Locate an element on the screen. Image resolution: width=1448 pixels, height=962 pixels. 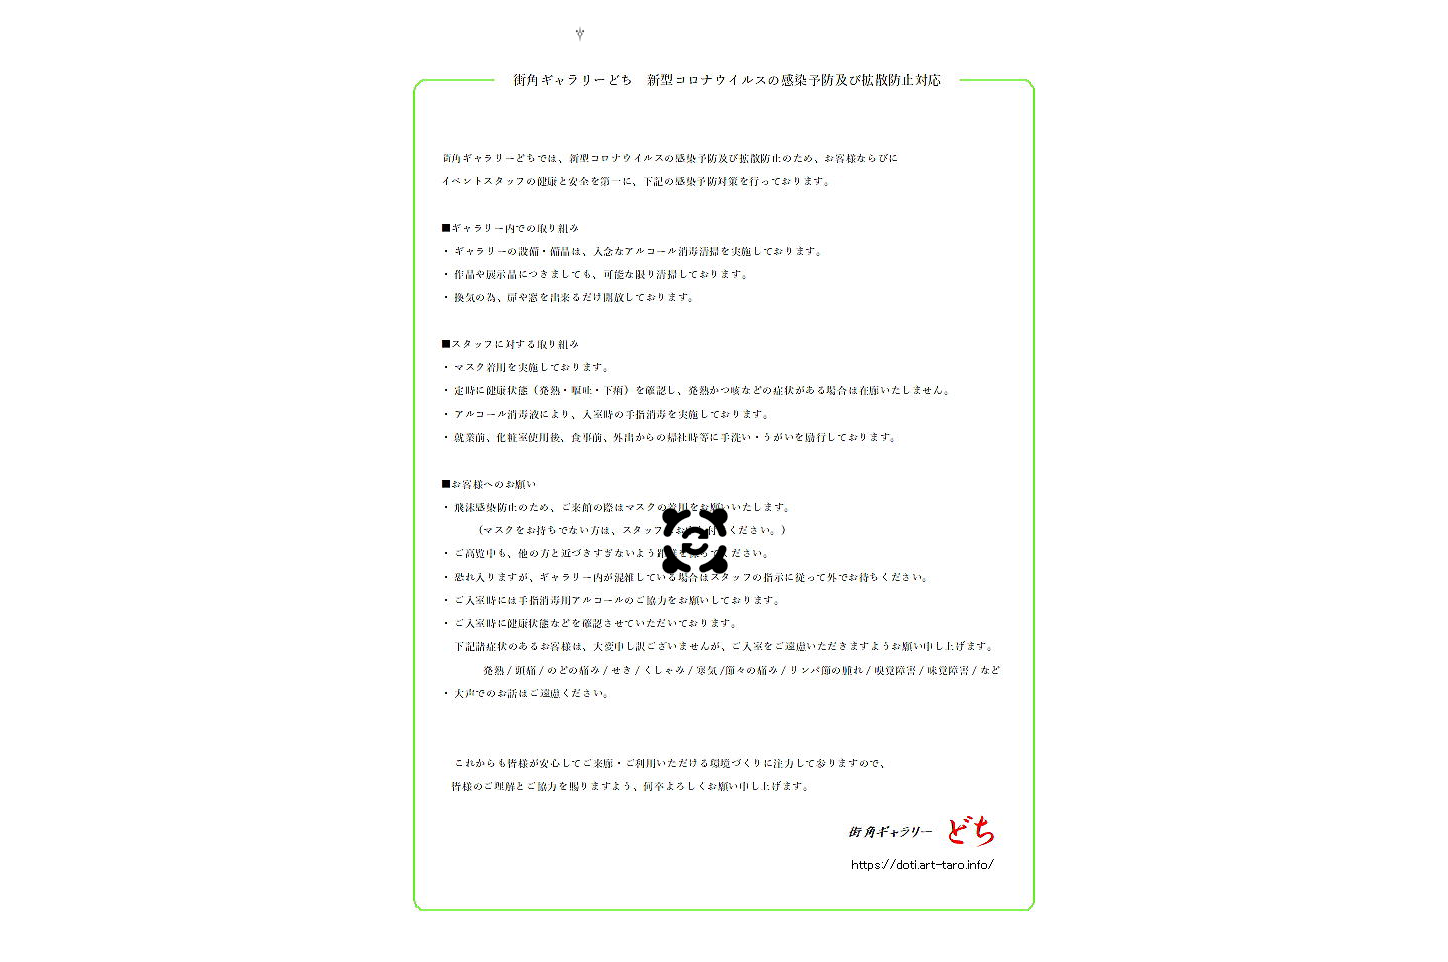
sync or refresh group members is located at coordinates (695, 541).